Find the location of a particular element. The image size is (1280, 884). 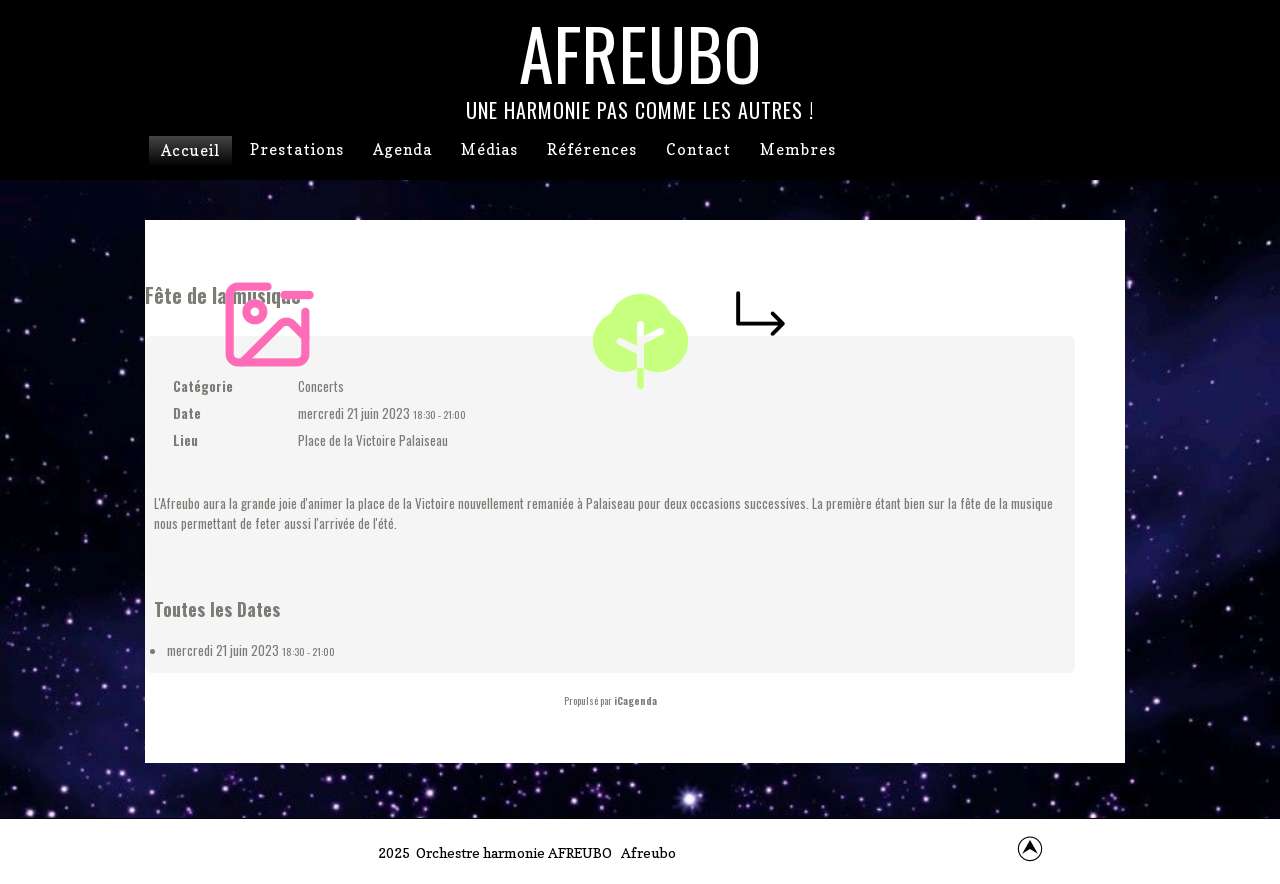

view parks or nature areas on a map is located at coordinates (640, 341).